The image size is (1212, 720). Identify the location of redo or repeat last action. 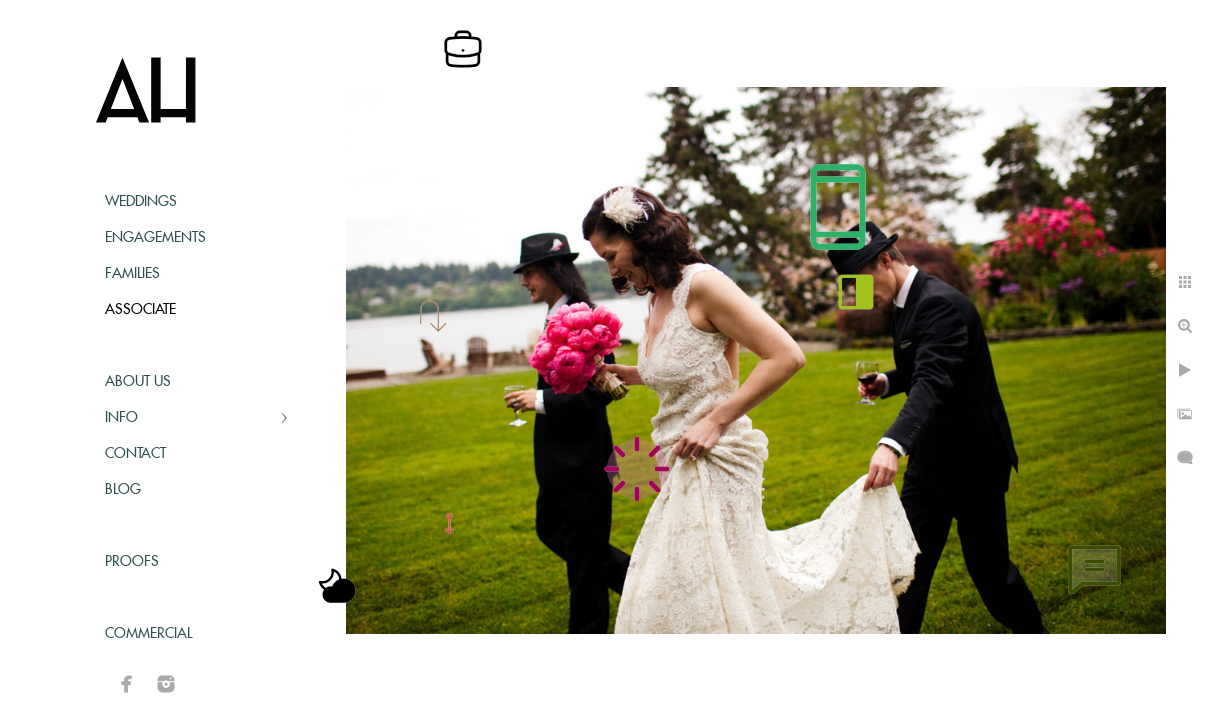
(432, 316).